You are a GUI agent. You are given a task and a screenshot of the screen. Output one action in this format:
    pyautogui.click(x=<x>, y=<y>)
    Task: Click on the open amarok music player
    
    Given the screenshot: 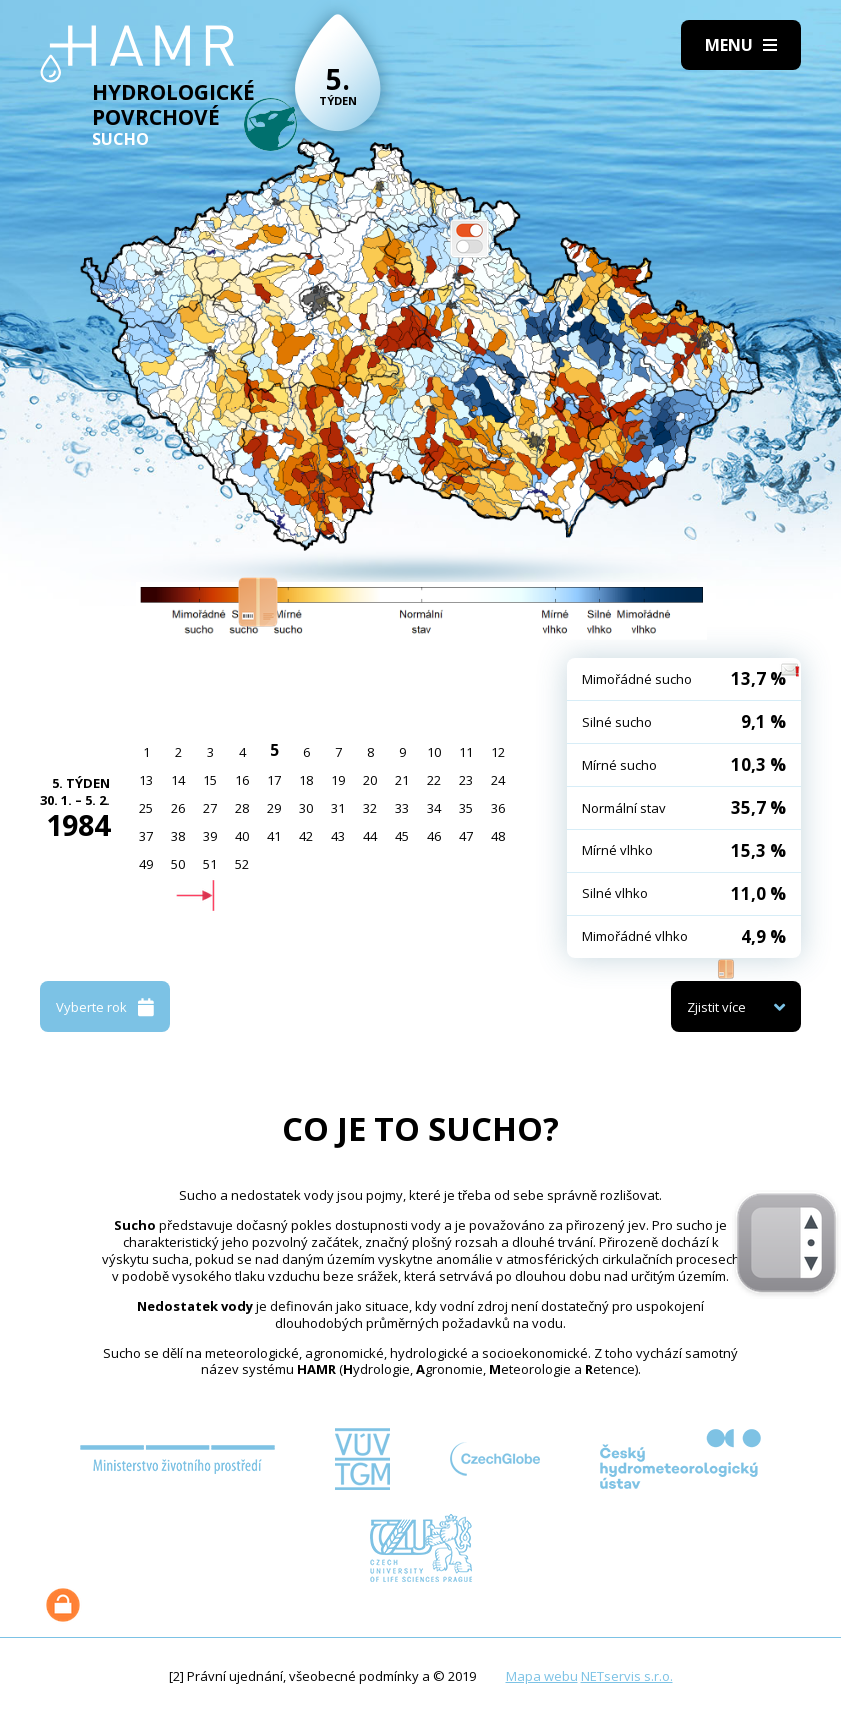 What is the action you would take?
    pyautogui.click(x=270, y=124)
    